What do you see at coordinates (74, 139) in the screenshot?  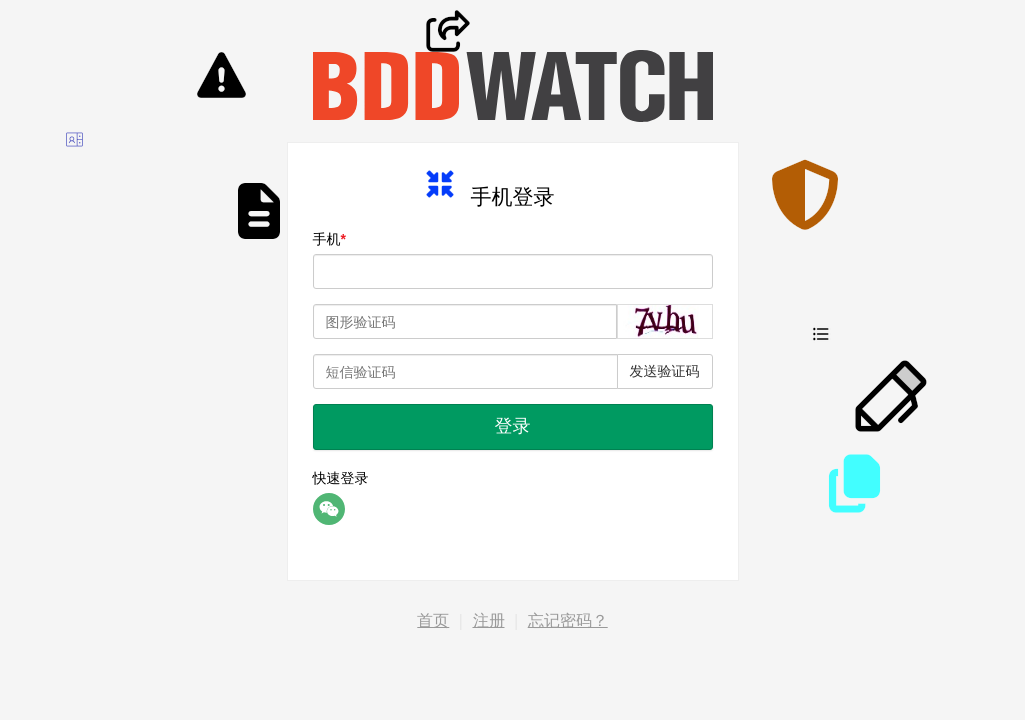 I see `start or join a video conference` at bounding box center [74, 139].